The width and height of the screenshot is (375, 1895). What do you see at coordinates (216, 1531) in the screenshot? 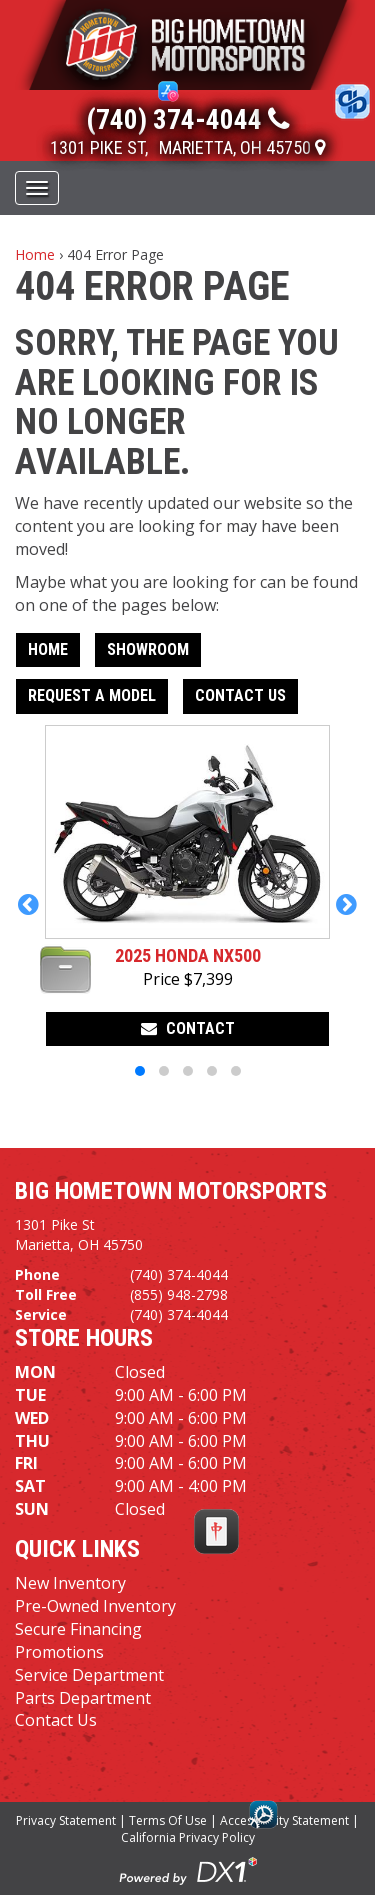
I see `launch gnome mahjongg tile matching game` at bounding box center [216, 1531].